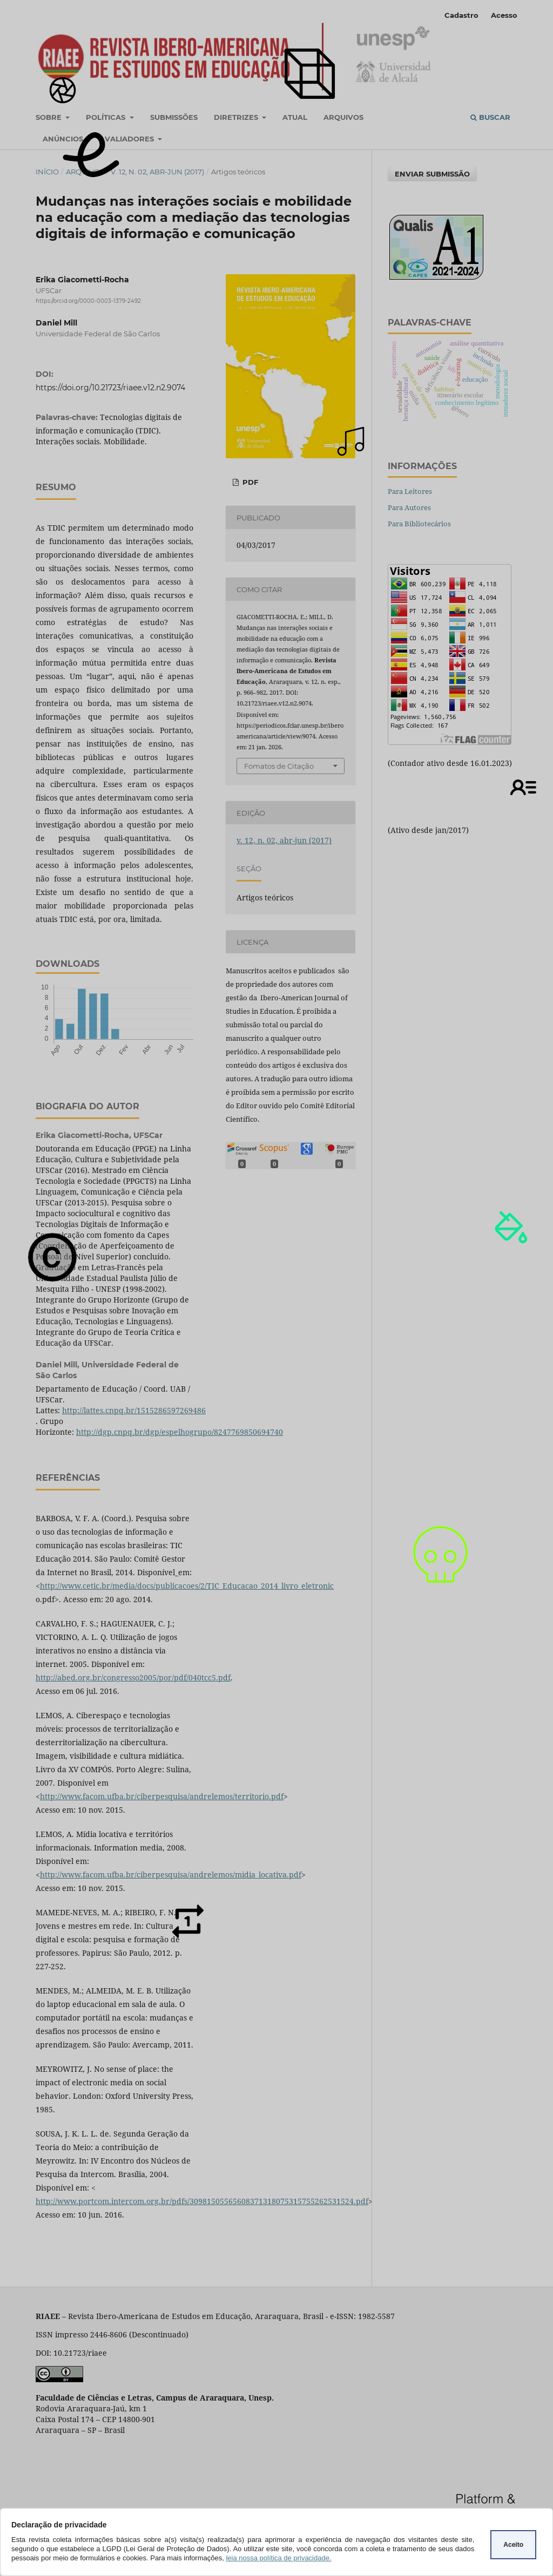  What do you see at coordinates (188, 1921) in the screenshot?
I see `repeat the current track once` at bounding box center [188, 1921].